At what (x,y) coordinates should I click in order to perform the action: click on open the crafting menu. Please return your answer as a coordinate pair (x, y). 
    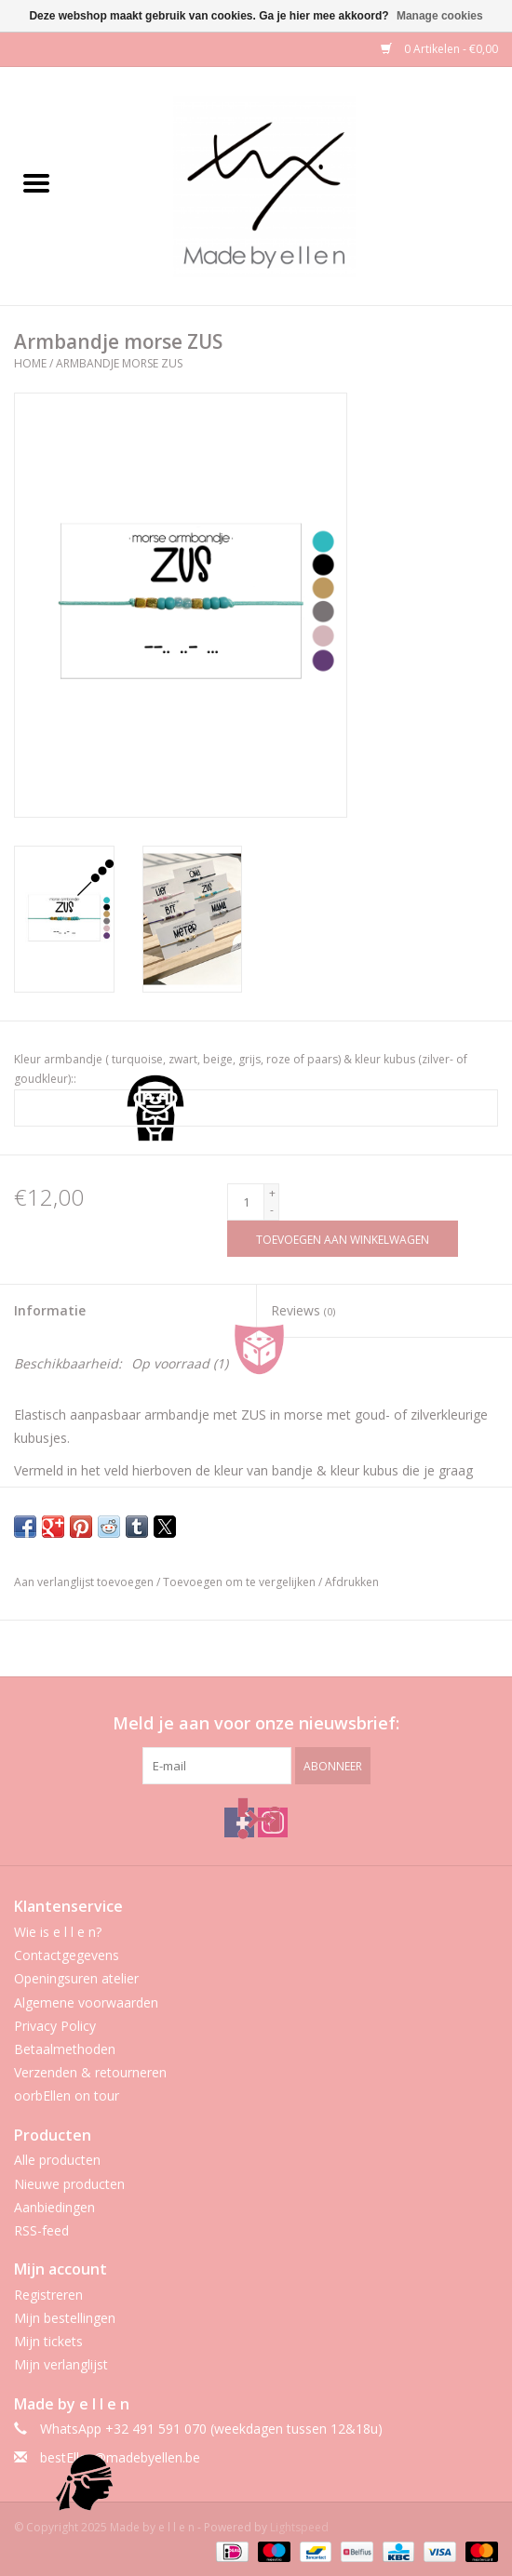
    Looking at the image, I should click on (259, 1819).